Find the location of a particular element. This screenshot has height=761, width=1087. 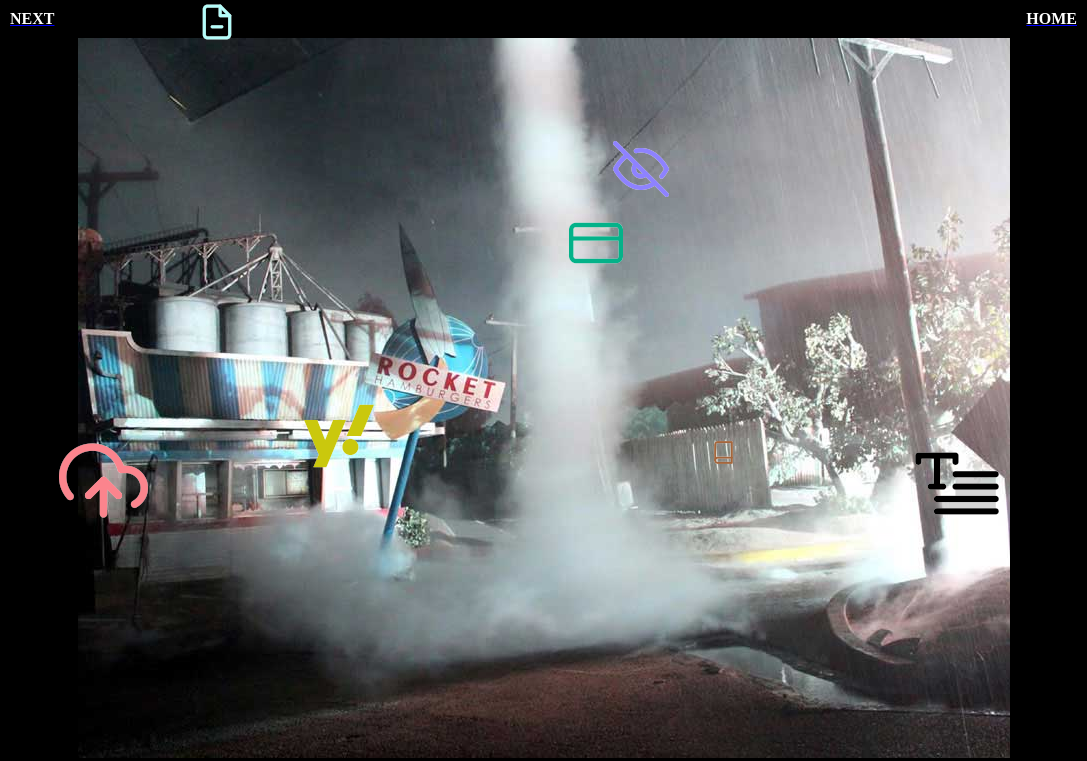

remove content from a file is located at coordinates (217, 22).